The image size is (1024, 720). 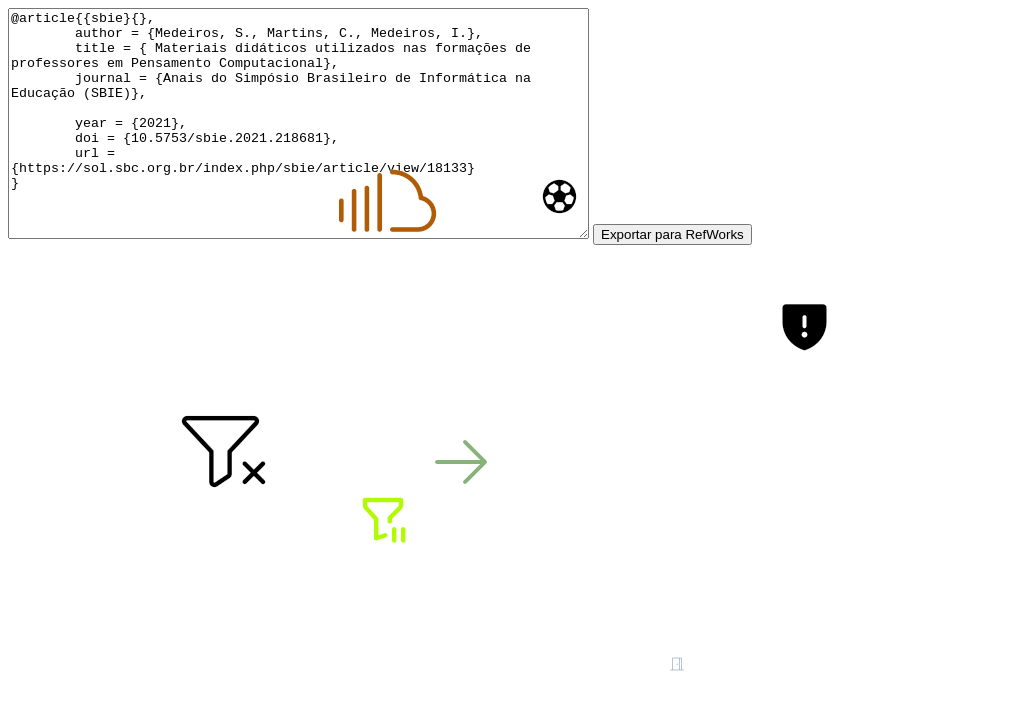 I want to click on open SoundCloud app, so click(x=386, y=204).